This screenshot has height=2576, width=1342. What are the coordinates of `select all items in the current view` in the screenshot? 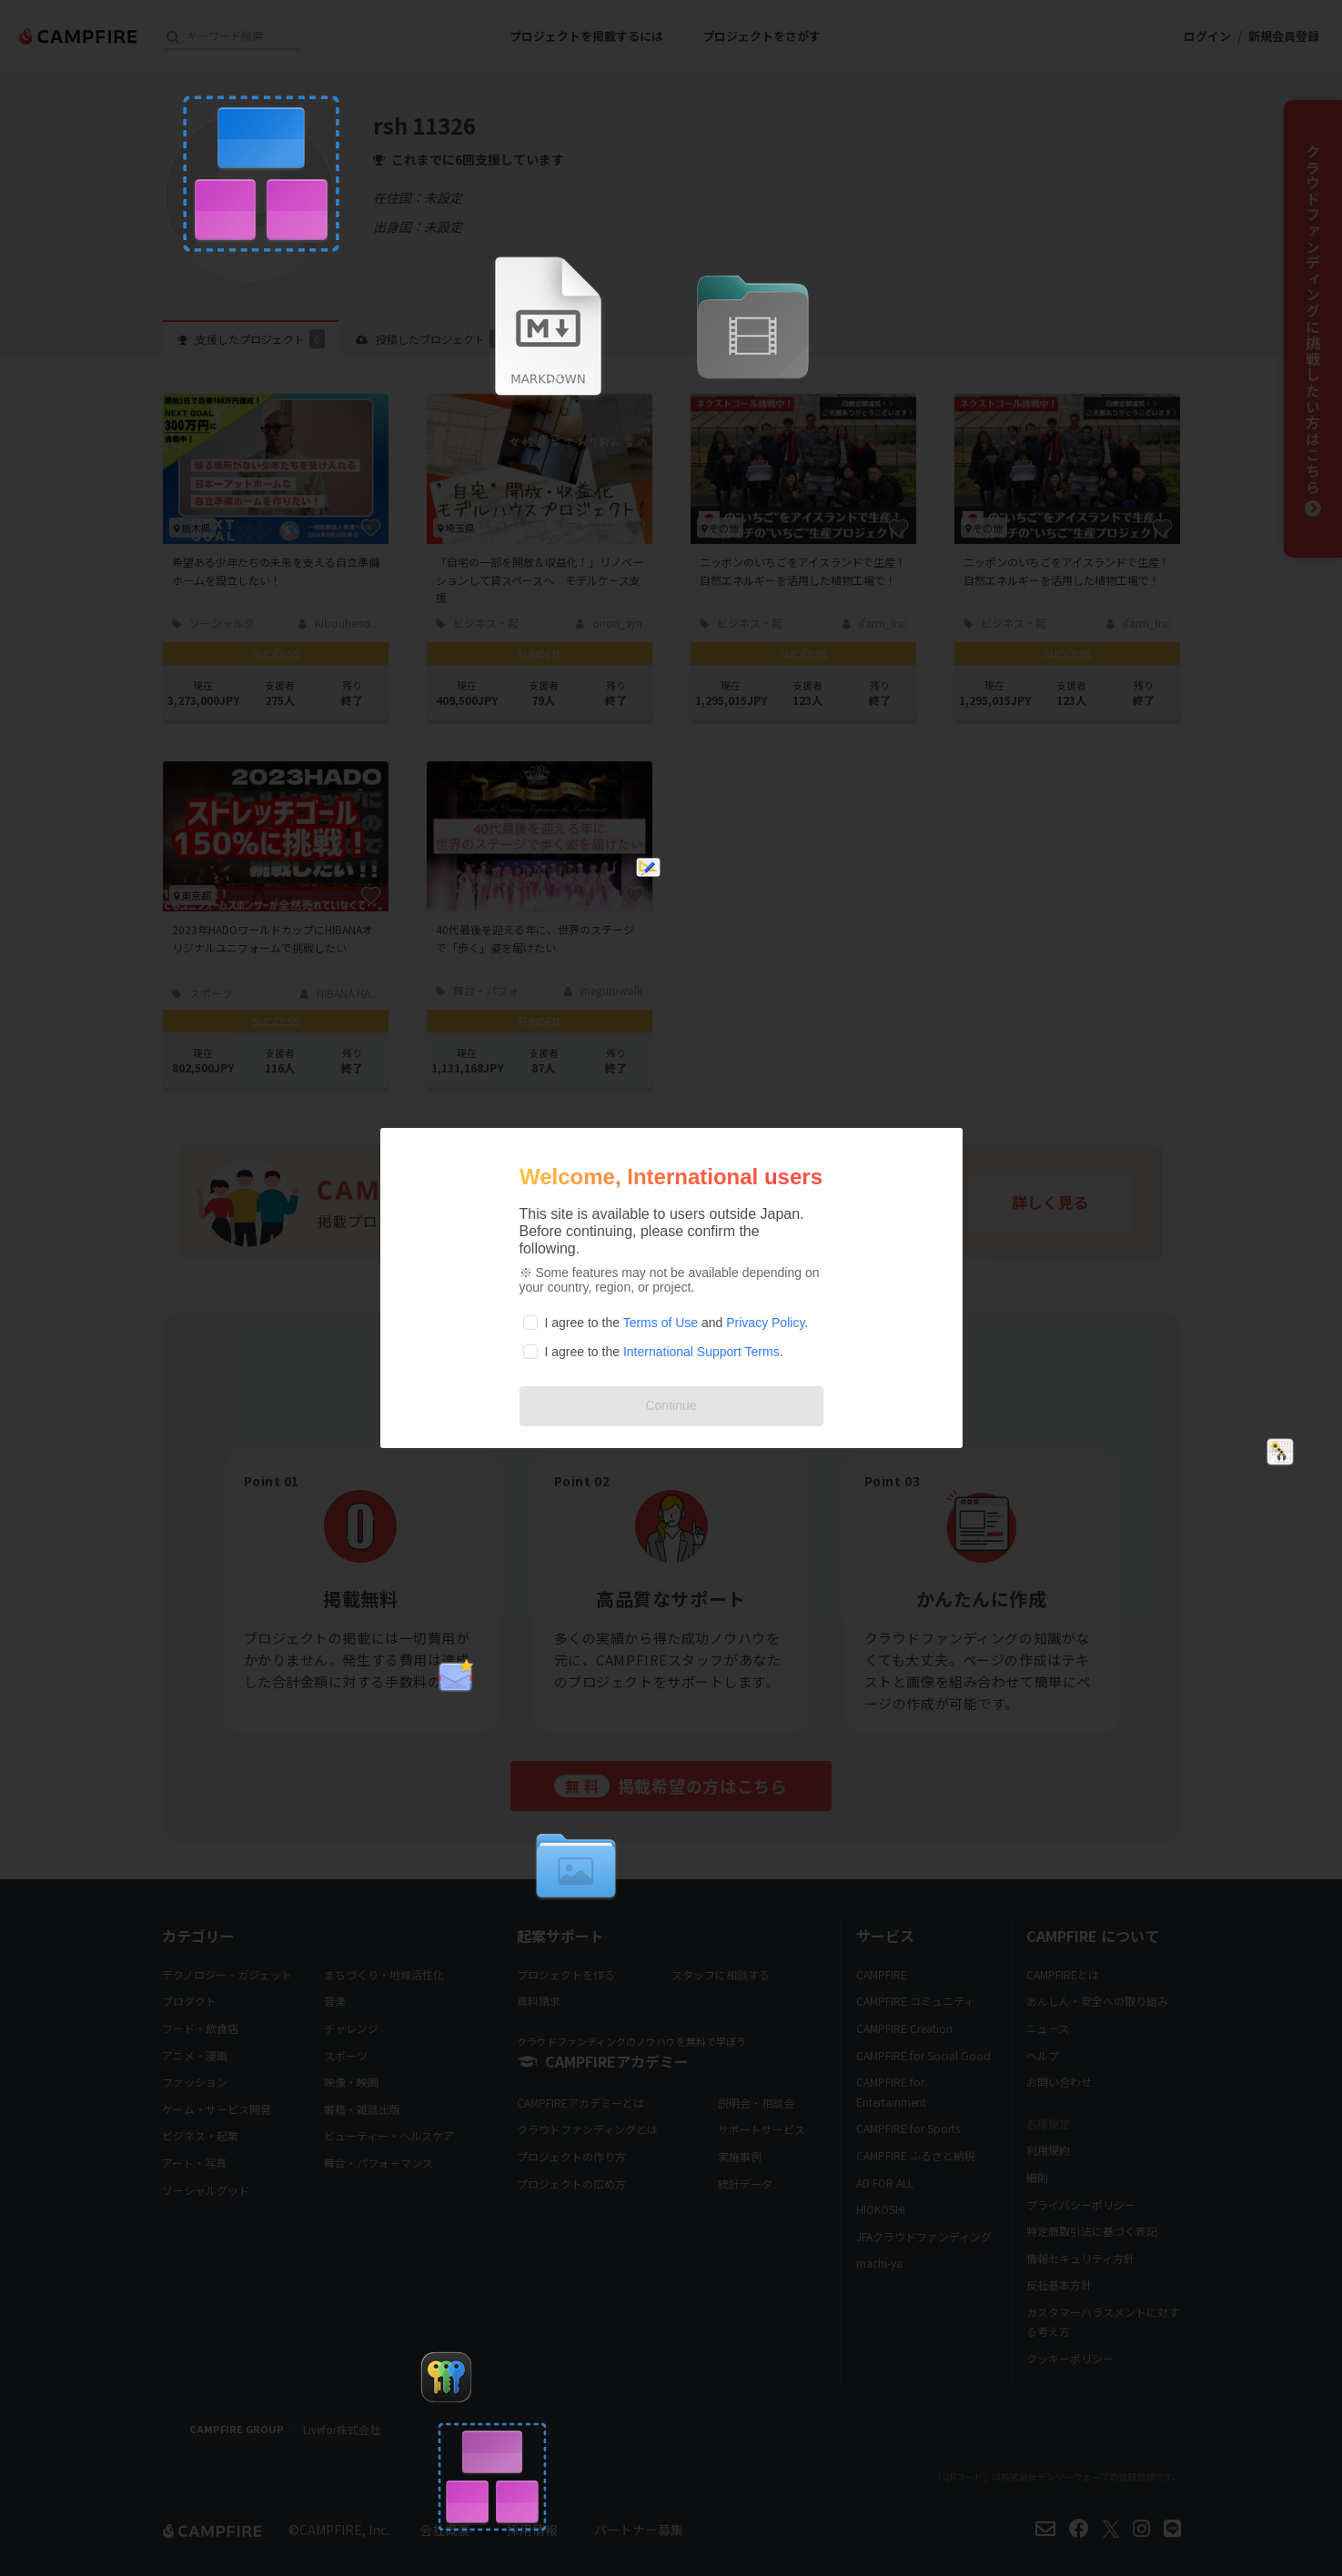 It's located at (261, 174).